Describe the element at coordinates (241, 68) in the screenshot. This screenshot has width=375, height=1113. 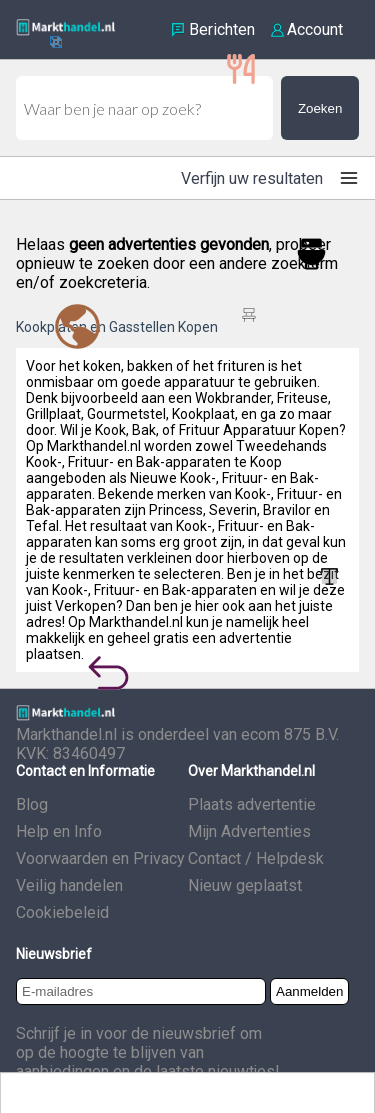
I see `access food and dining options` at that location.